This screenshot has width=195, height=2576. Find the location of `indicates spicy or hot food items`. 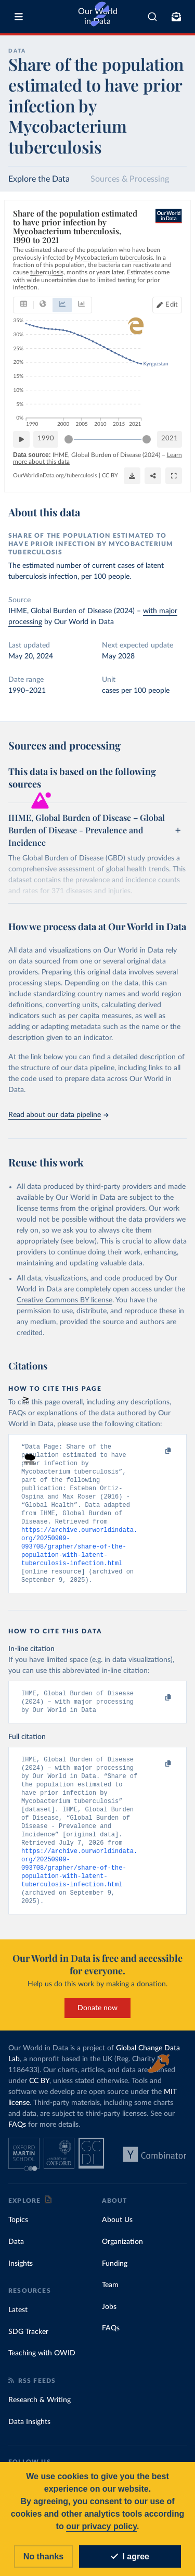

indicates spicy or hot food items is located at coordinates (159, 2063).